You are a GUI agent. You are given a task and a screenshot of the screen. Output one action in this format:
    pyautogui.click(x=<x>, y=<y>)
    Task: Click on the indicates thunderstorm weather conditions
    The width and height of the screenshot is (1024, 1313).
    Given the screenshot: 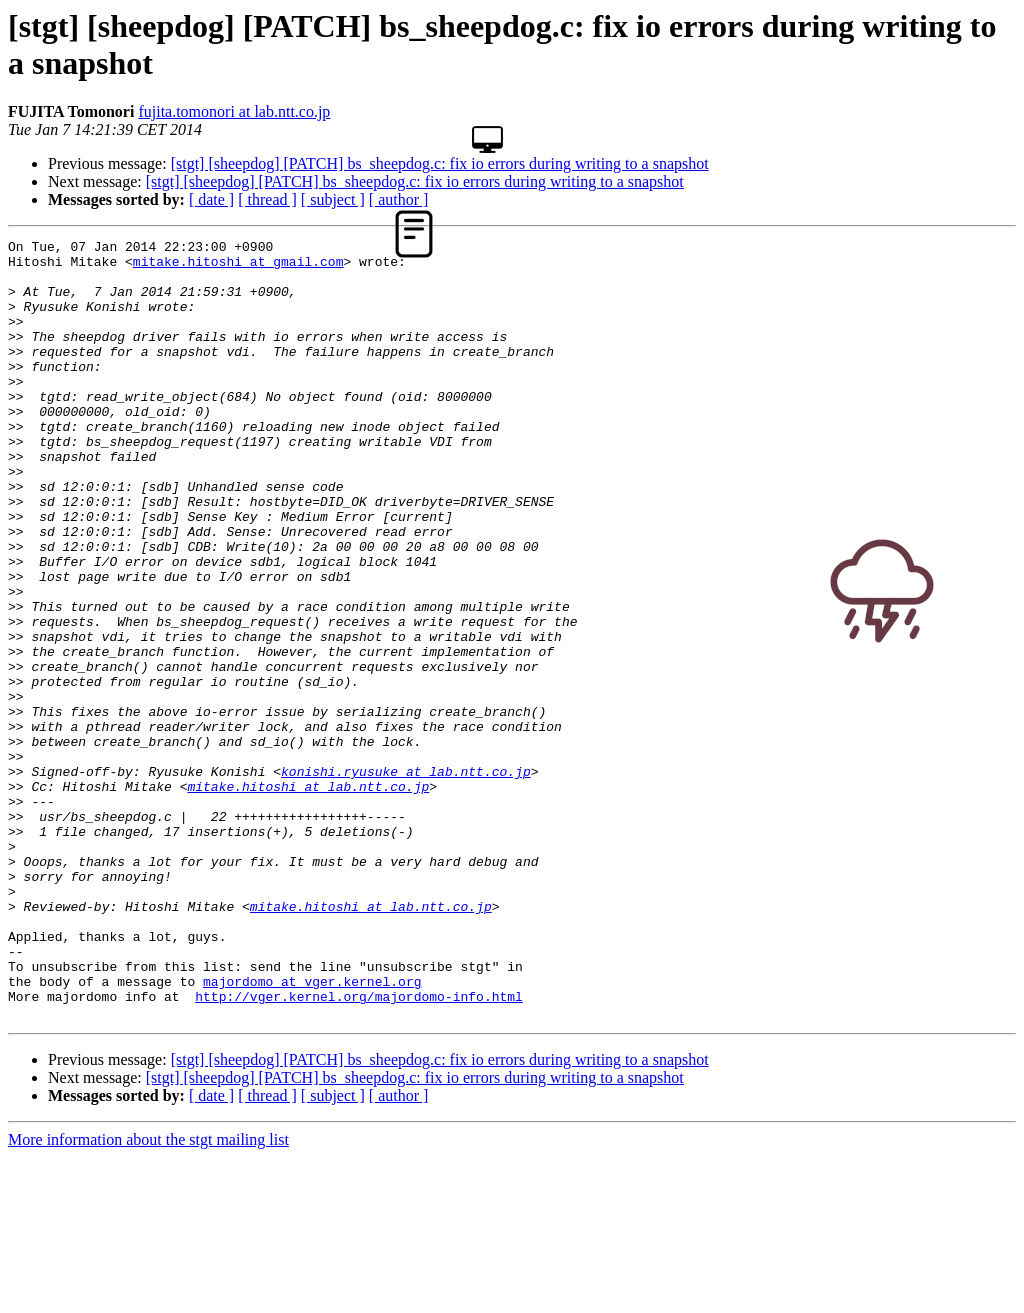 What is the action you would take?
    pyautogui.click(x=882, y=591)
    